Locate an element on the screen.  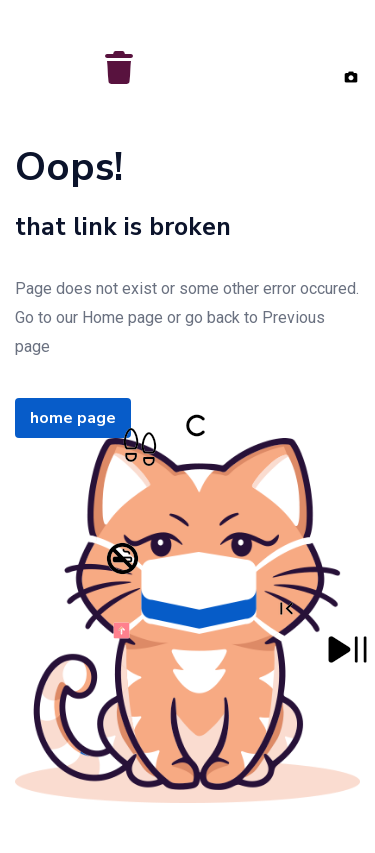
upload a file or content is located at coordinates (121, 630).